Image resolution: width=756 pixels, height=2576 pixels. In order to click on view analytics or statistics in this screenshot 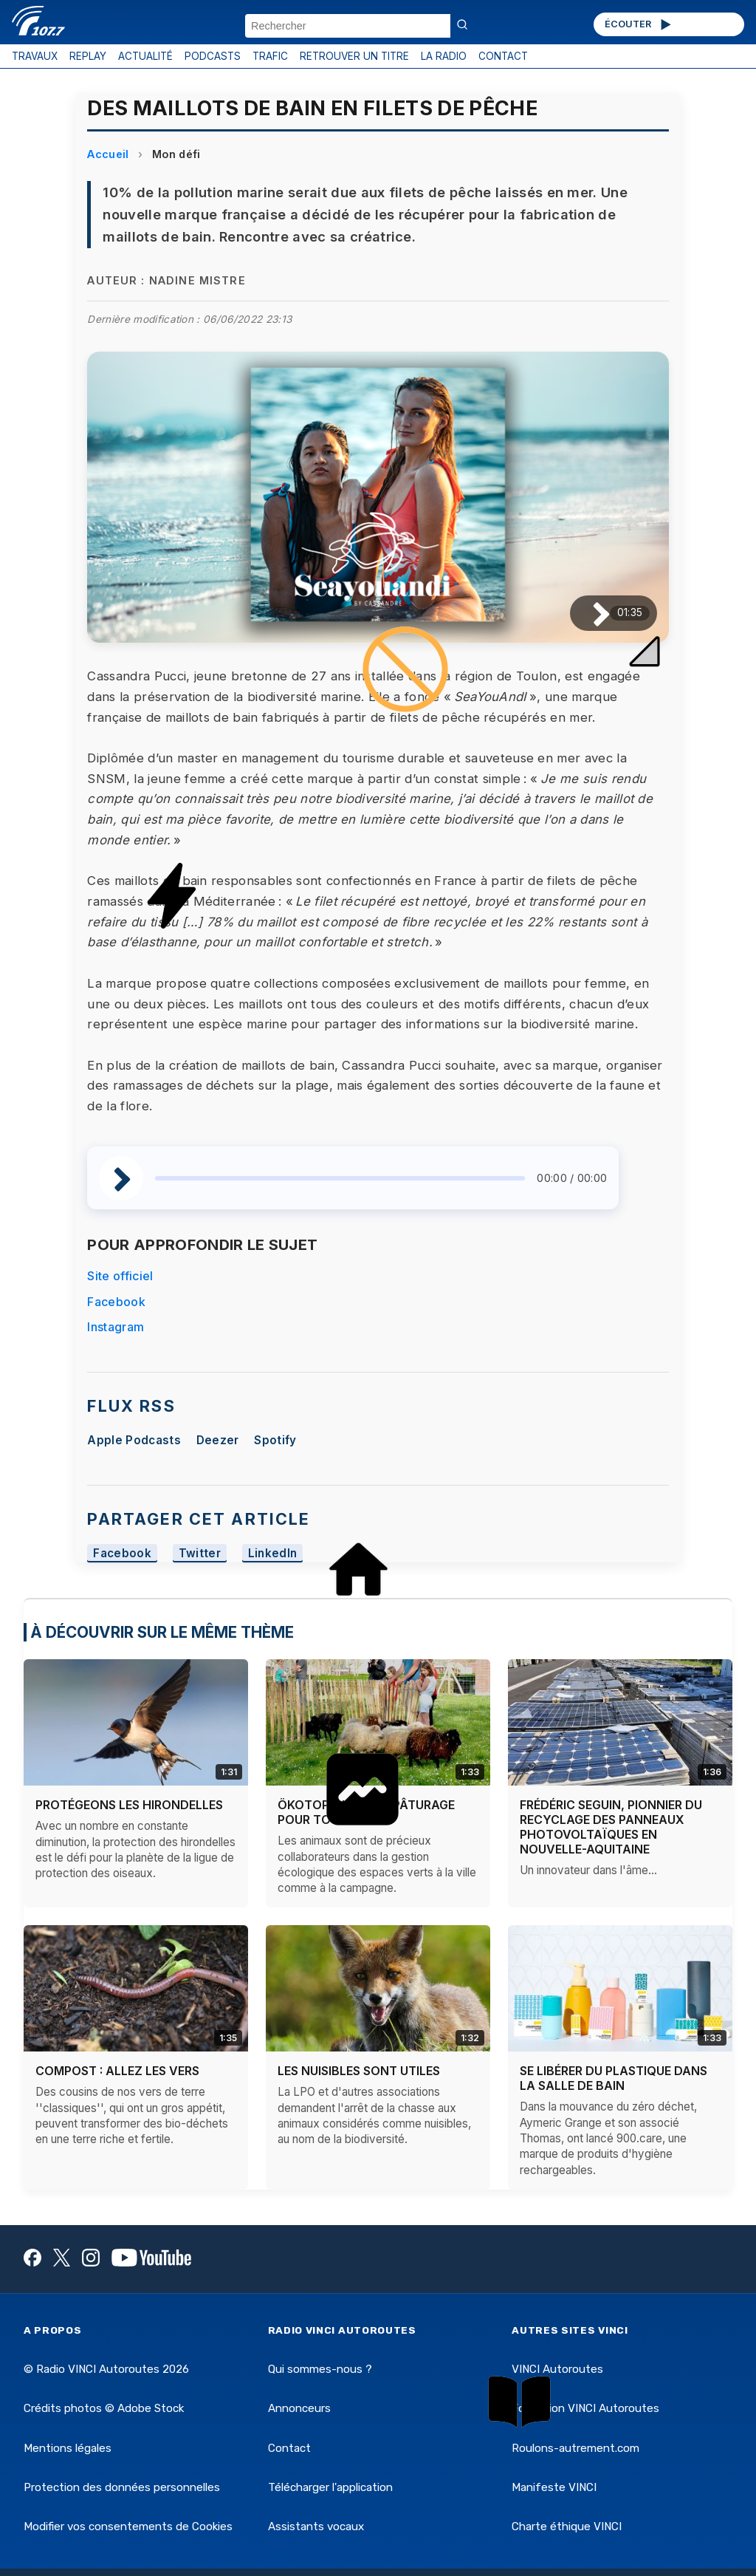, I will do `click(362, 1789)`.